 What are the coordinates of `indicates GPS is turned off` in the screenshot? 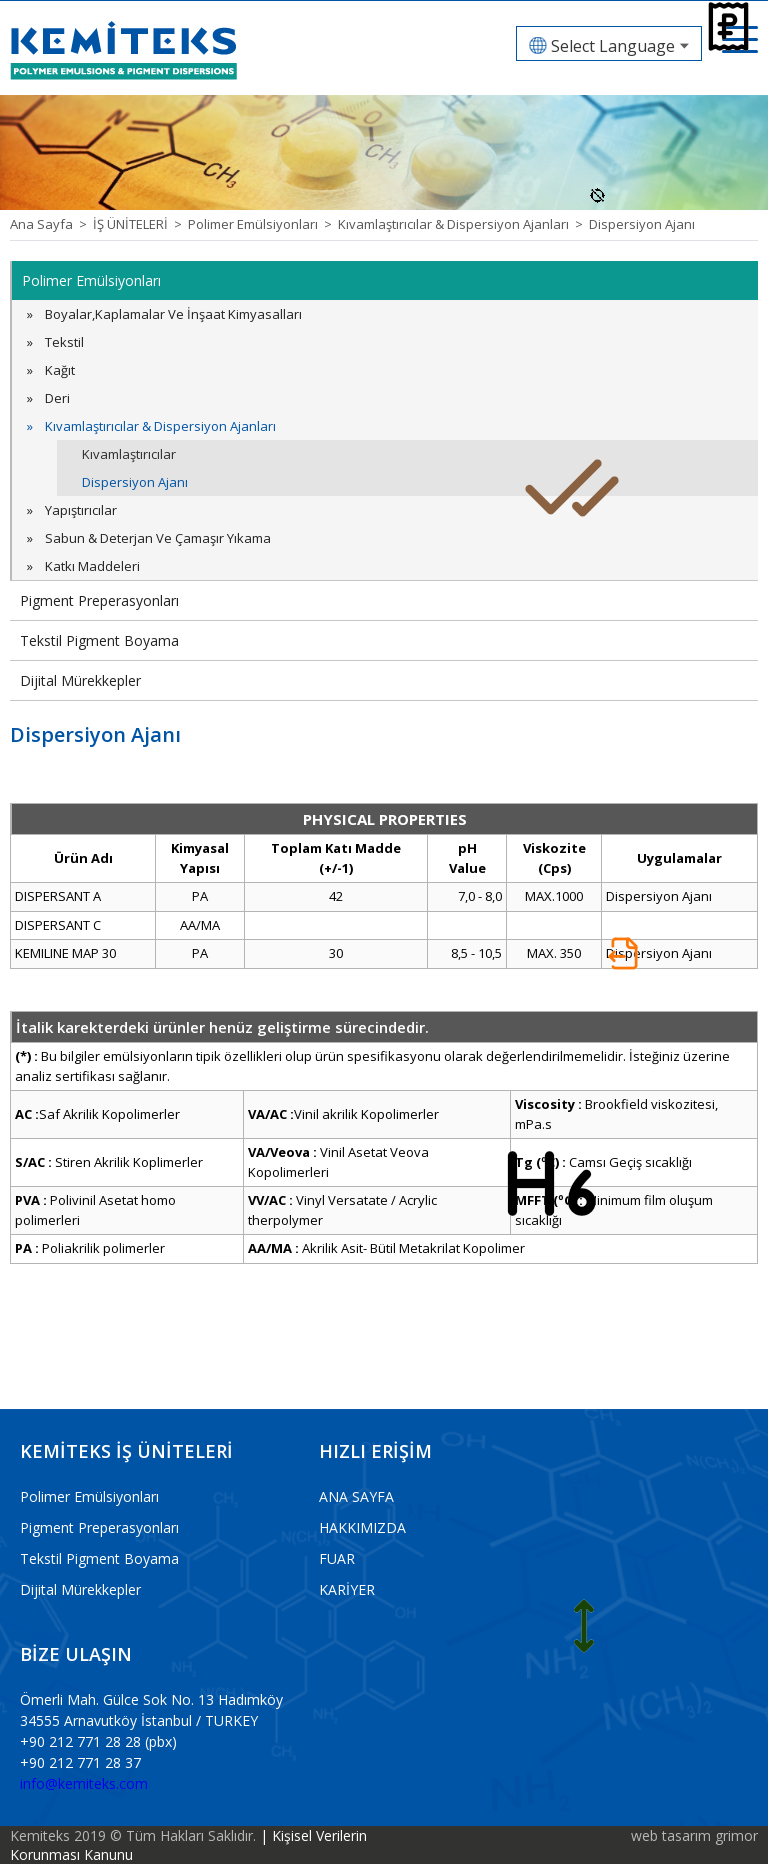 It's located at (597, 195).